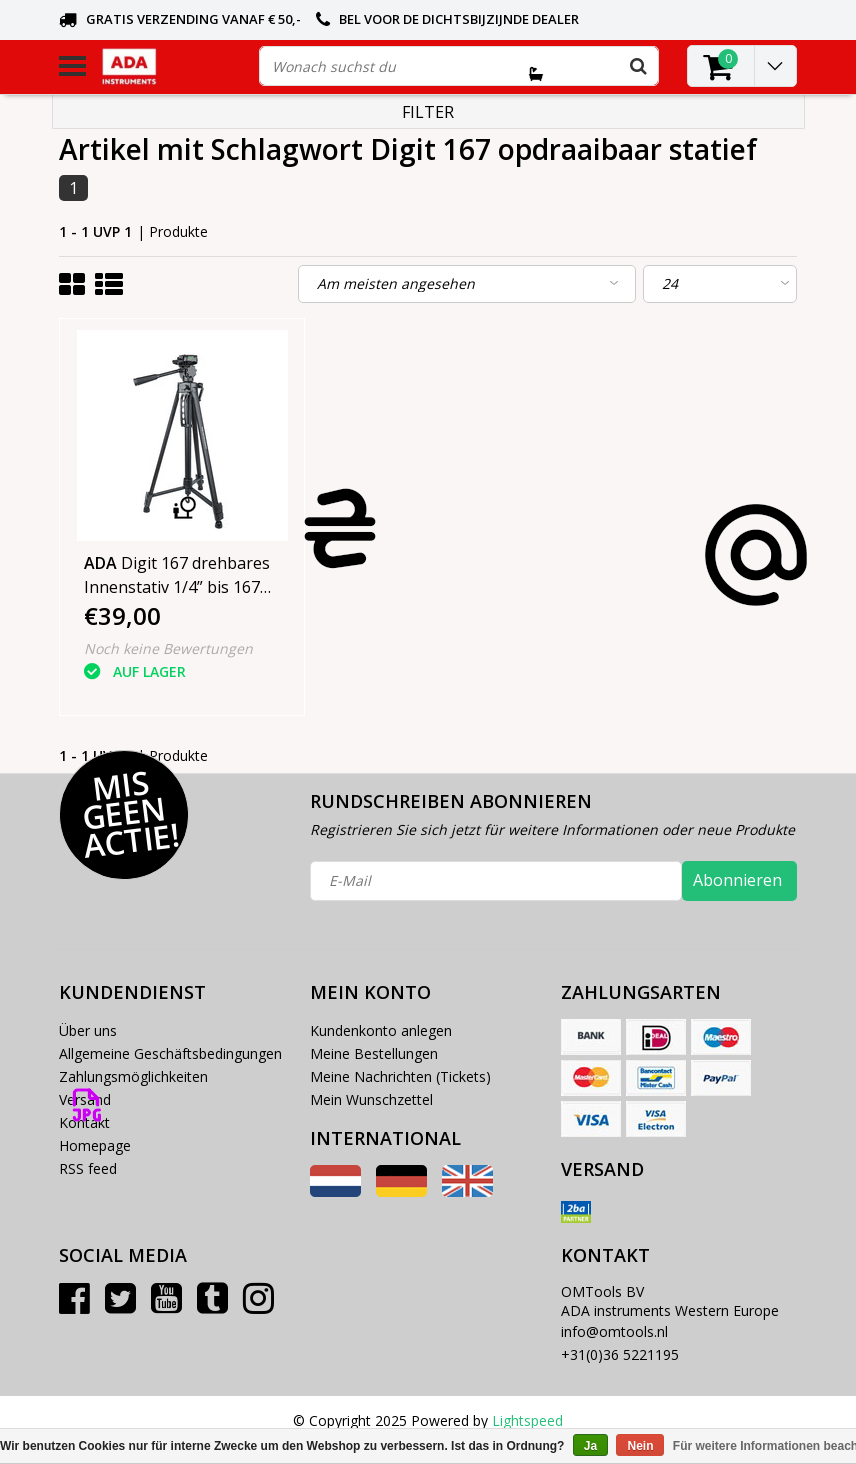 The height and width of the screenshot is (1464, 856). What do you see at coordinates (536, 74) in the screenshot?
I see `indicates bathroom amenities available` at bounding box center [536, 74].